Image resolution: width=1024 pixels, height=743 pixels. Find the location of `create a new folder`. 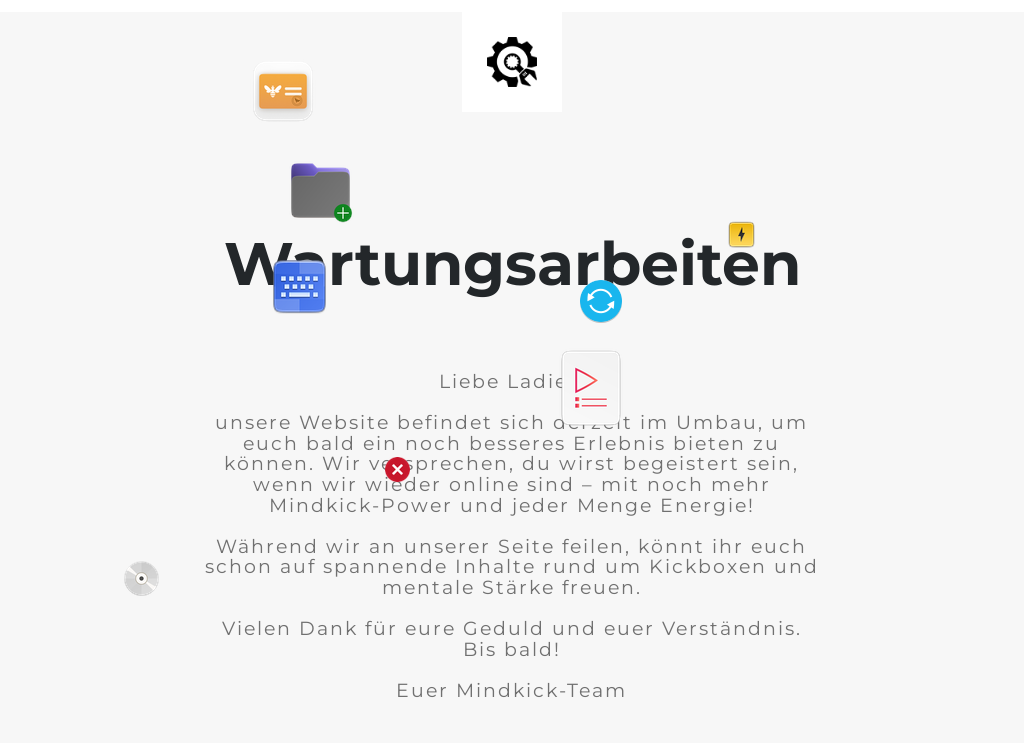

create a new folder is located at coordinates (320, 190).